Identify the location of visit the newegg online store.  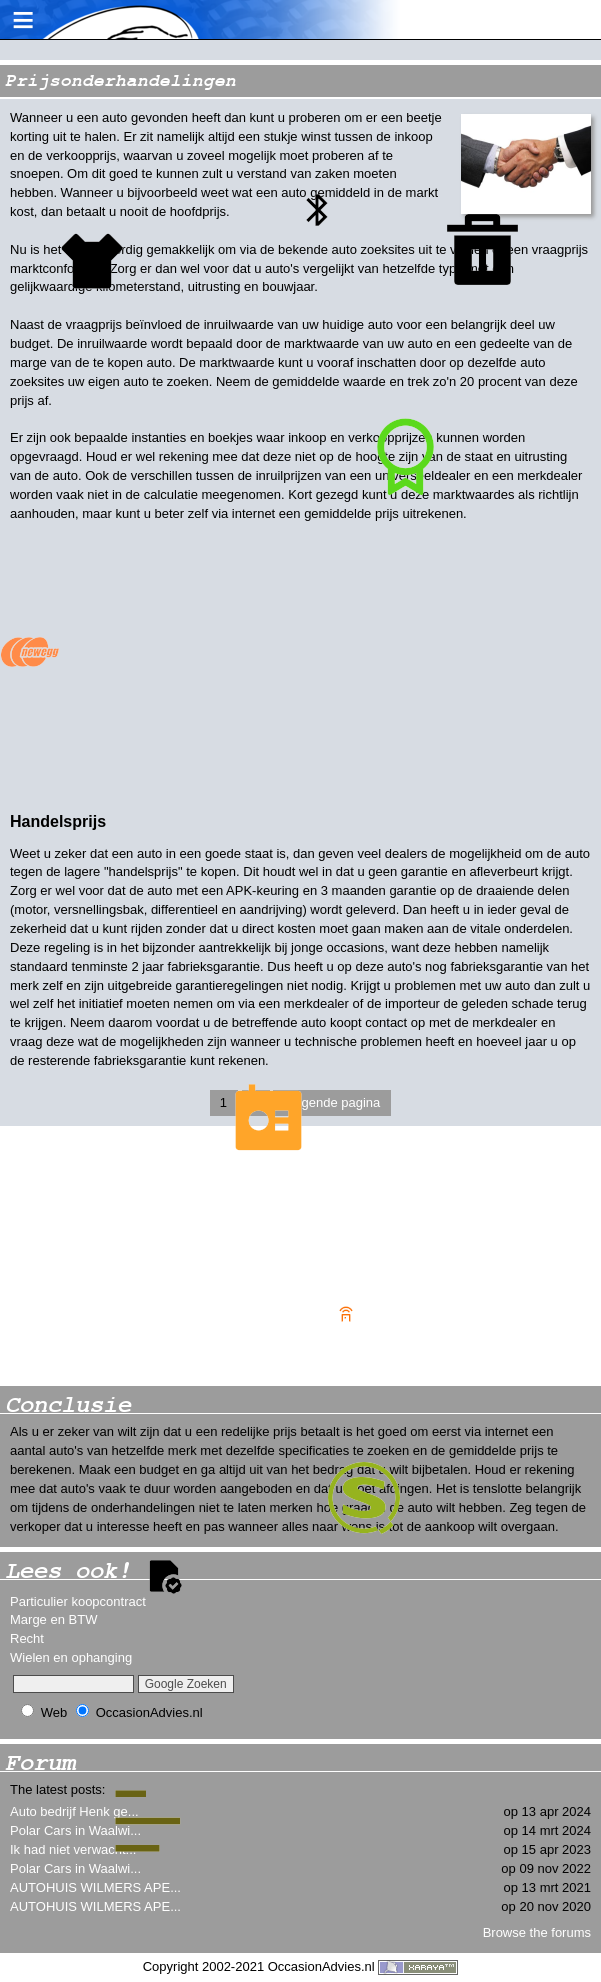
(30, 652).